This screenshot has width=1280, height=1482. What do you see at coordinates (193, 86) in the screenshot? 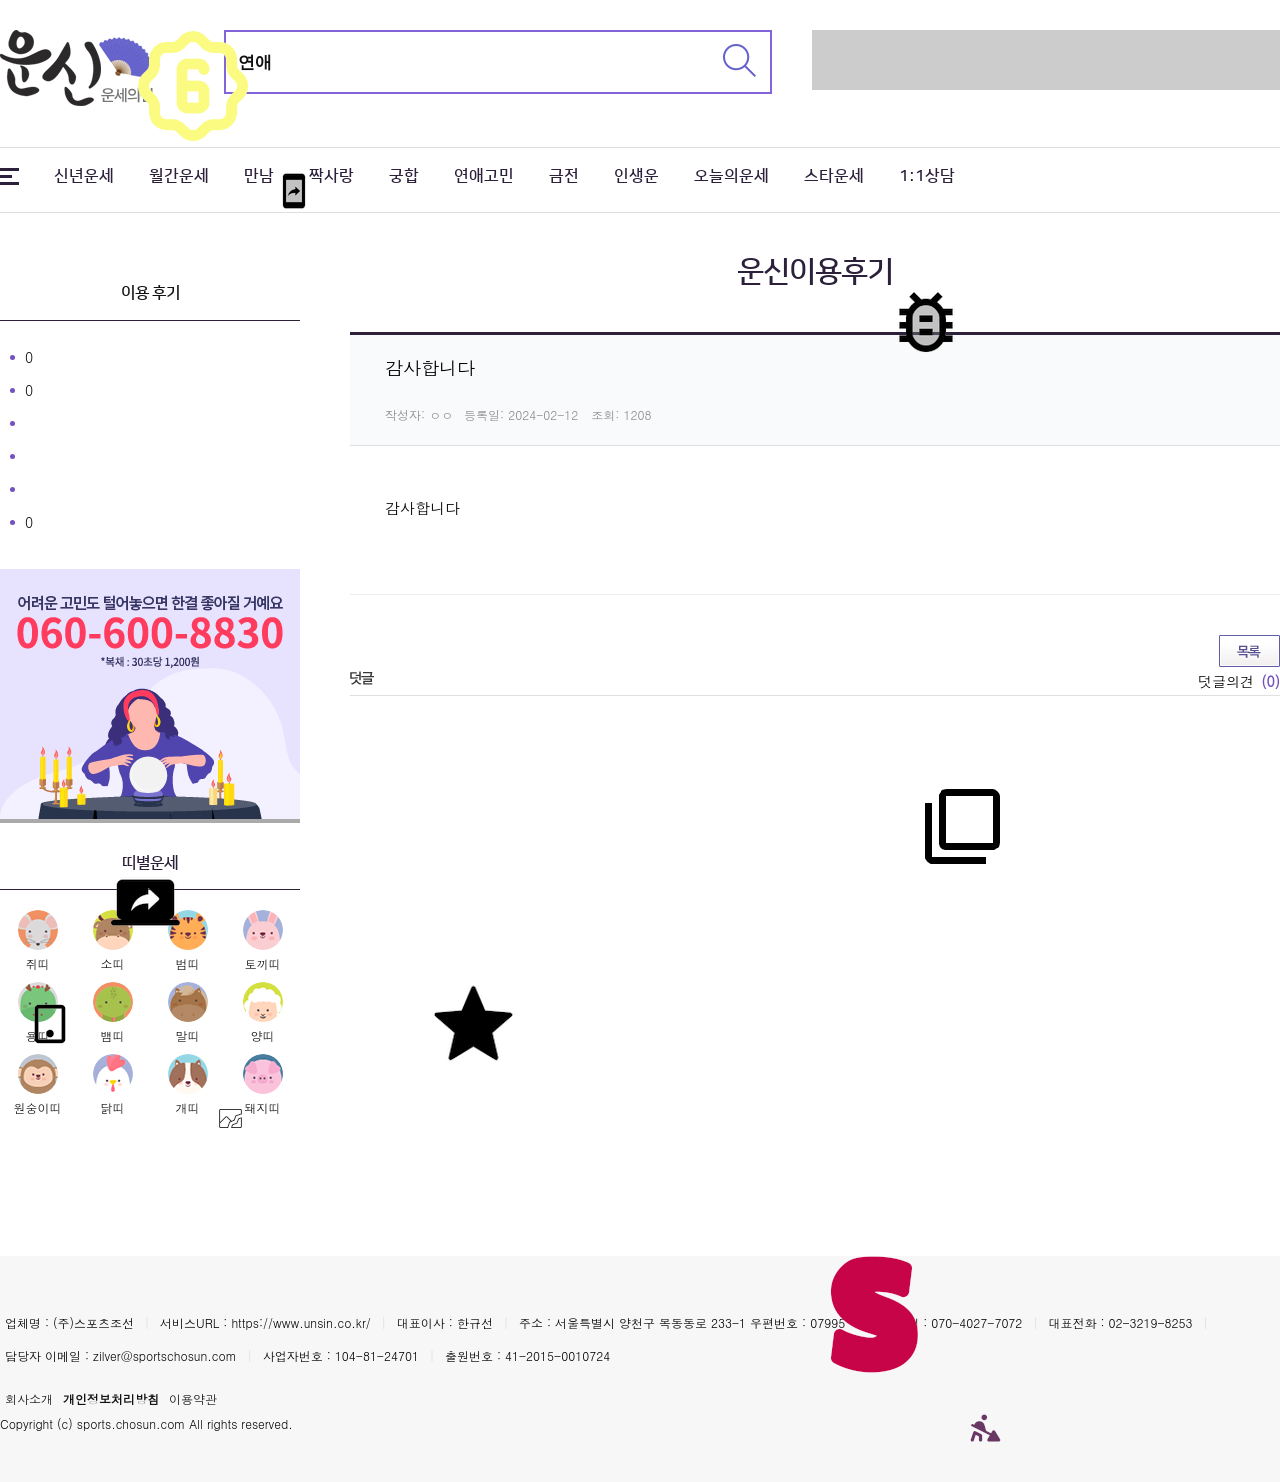
I see `indicates rank or position number 6` at bounding box center [193, 86].